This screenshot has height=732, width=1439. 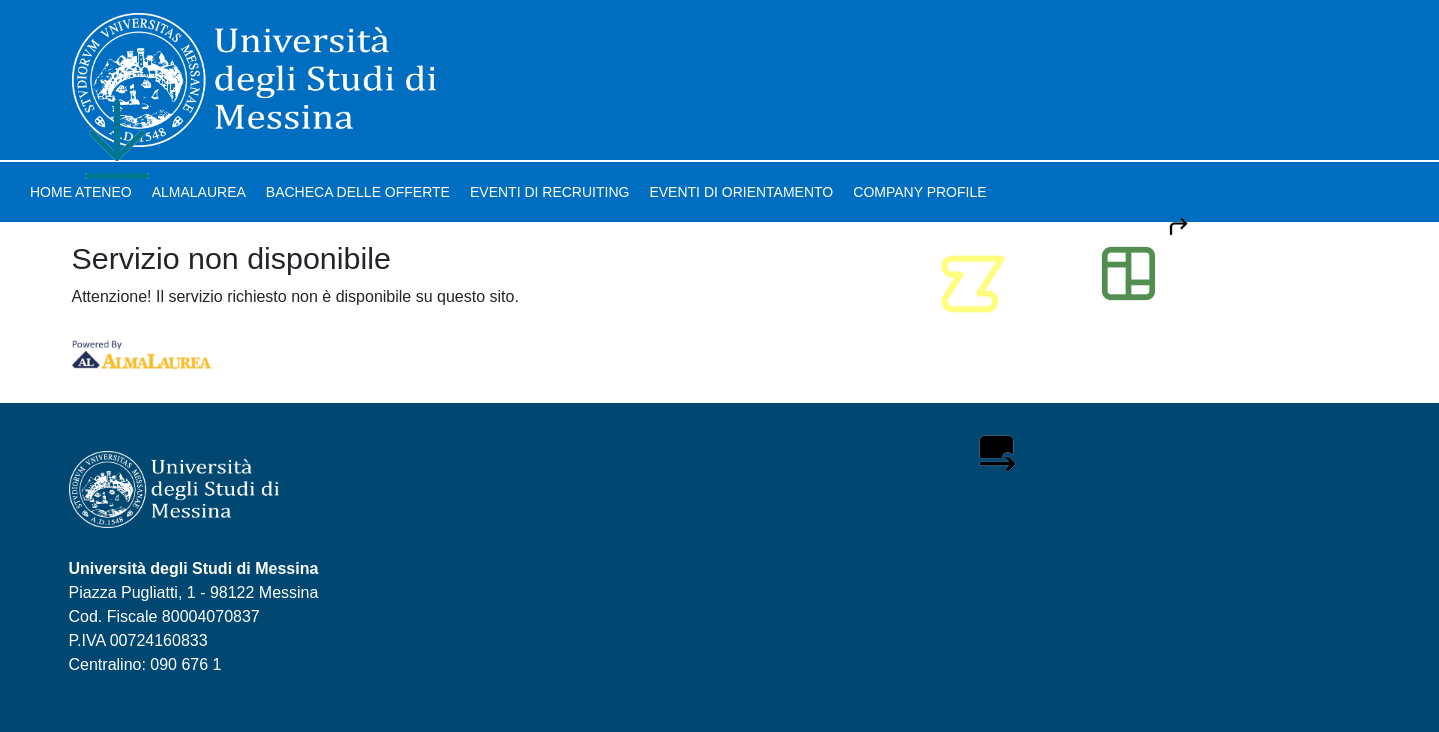 I want to click on move item to bottom of list, so click(x=117, y=139).